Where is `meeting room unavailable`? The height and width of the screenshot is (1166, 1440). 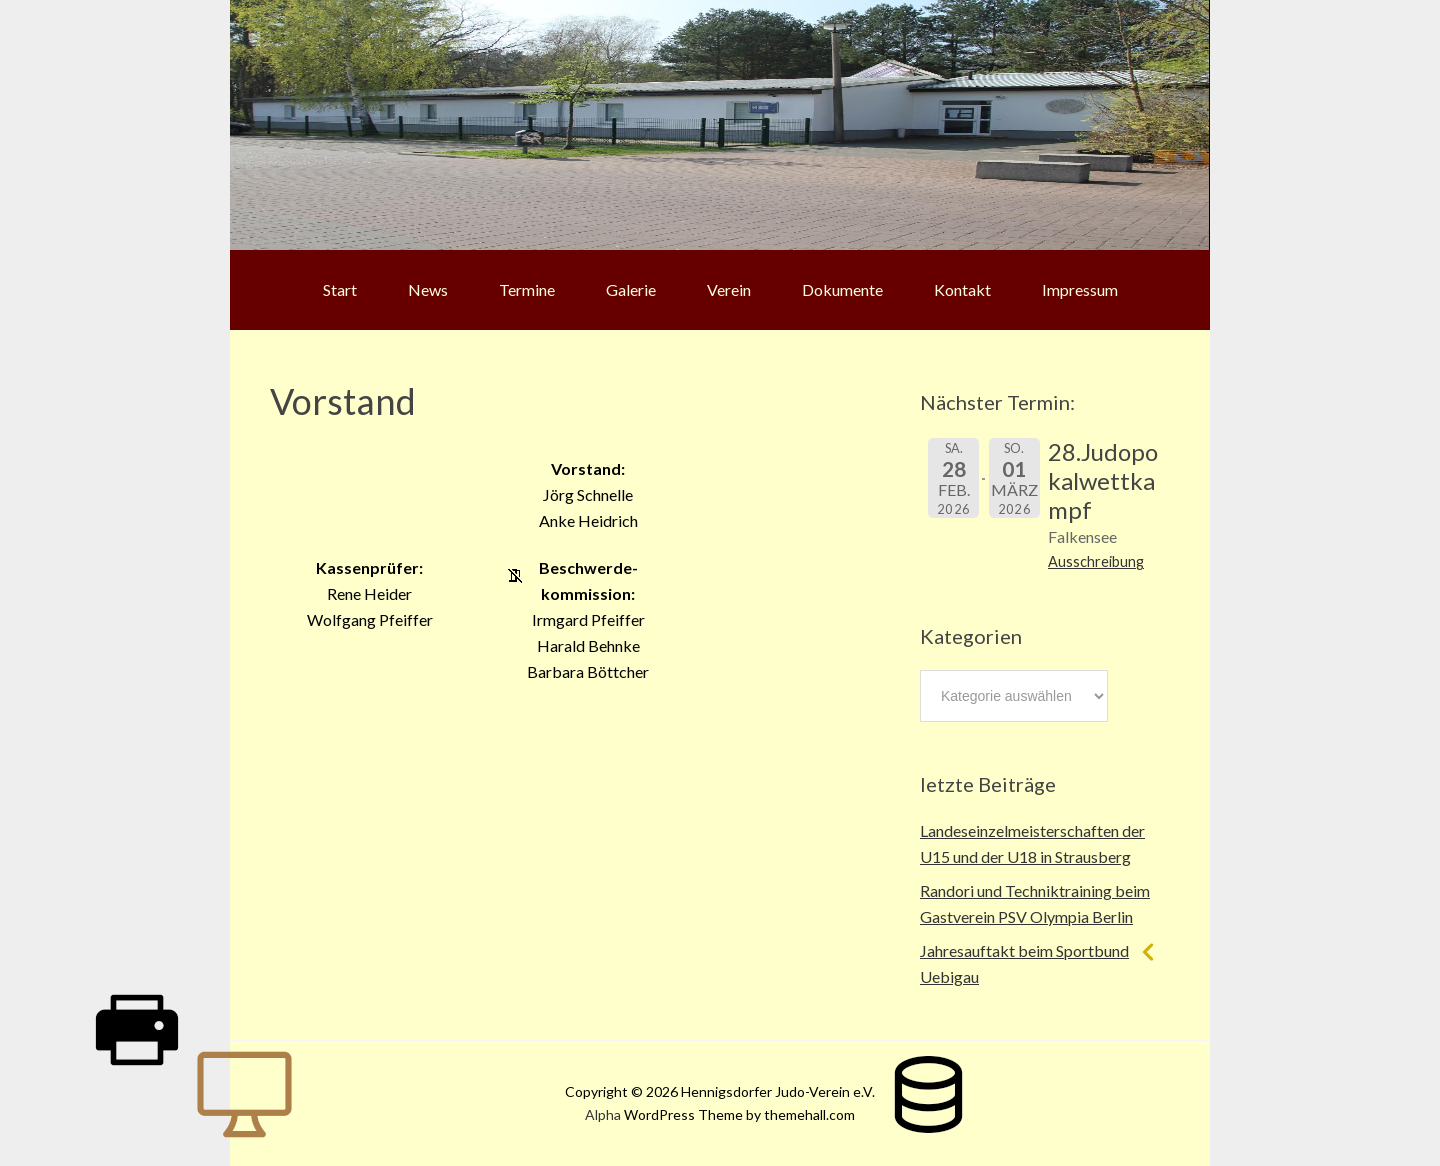 meeting room unavailable is located at coordinates (515, 575).